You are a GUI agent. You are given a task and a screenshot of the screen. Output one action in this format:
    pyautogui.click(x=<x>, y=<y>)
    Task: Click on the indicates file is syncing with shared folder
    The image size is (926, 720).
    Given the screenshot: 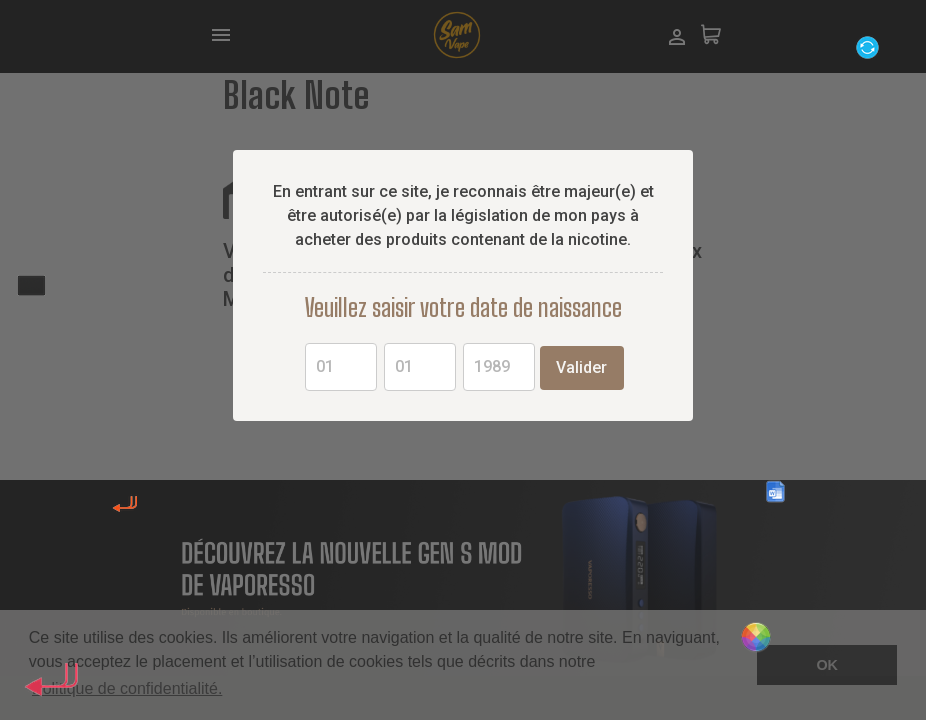 What is the action you would take?
    pyautogui.click(x=867, y=47)
    